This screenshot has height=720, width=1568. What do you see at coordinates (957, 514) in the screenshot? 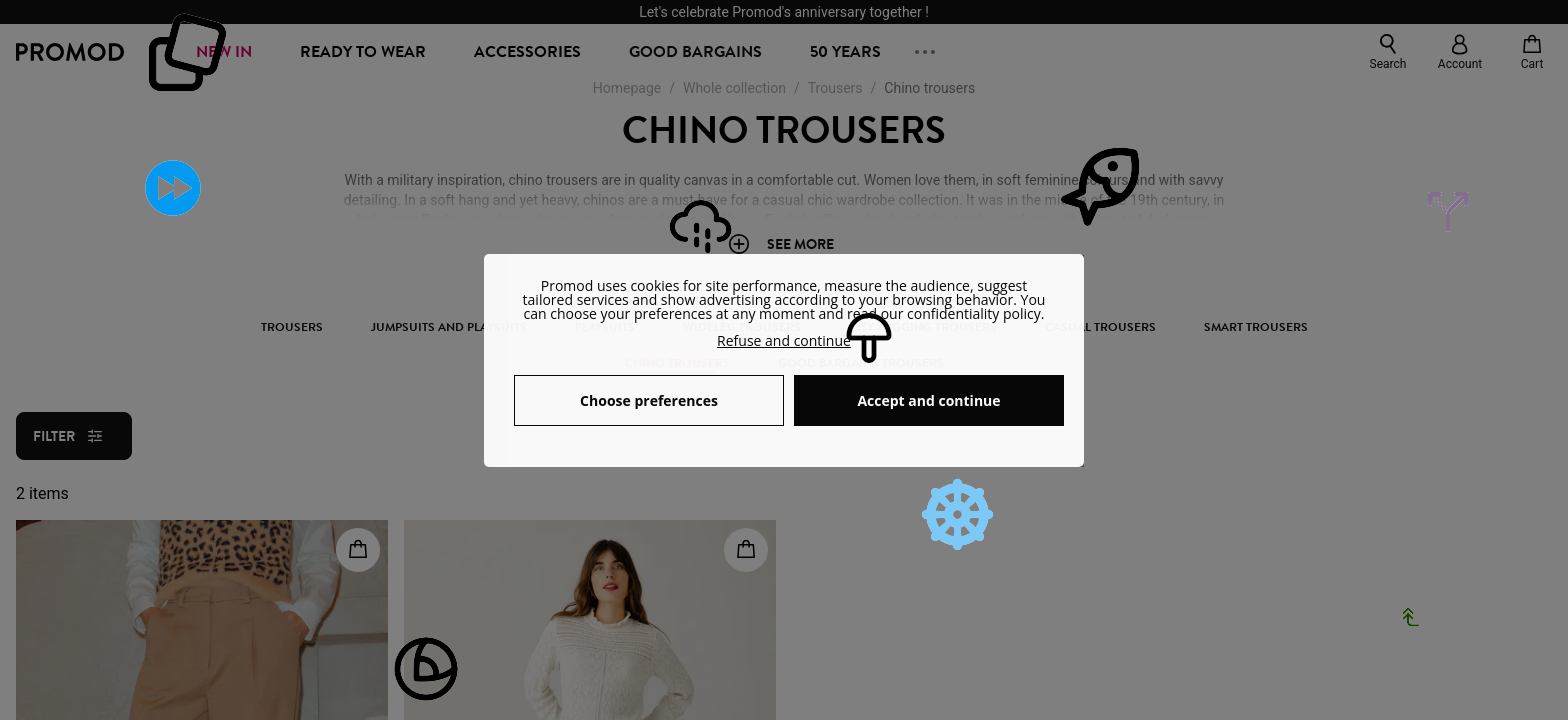
I see `navigate to buddhism or dharma-related content` at bounding box center [957, 514].